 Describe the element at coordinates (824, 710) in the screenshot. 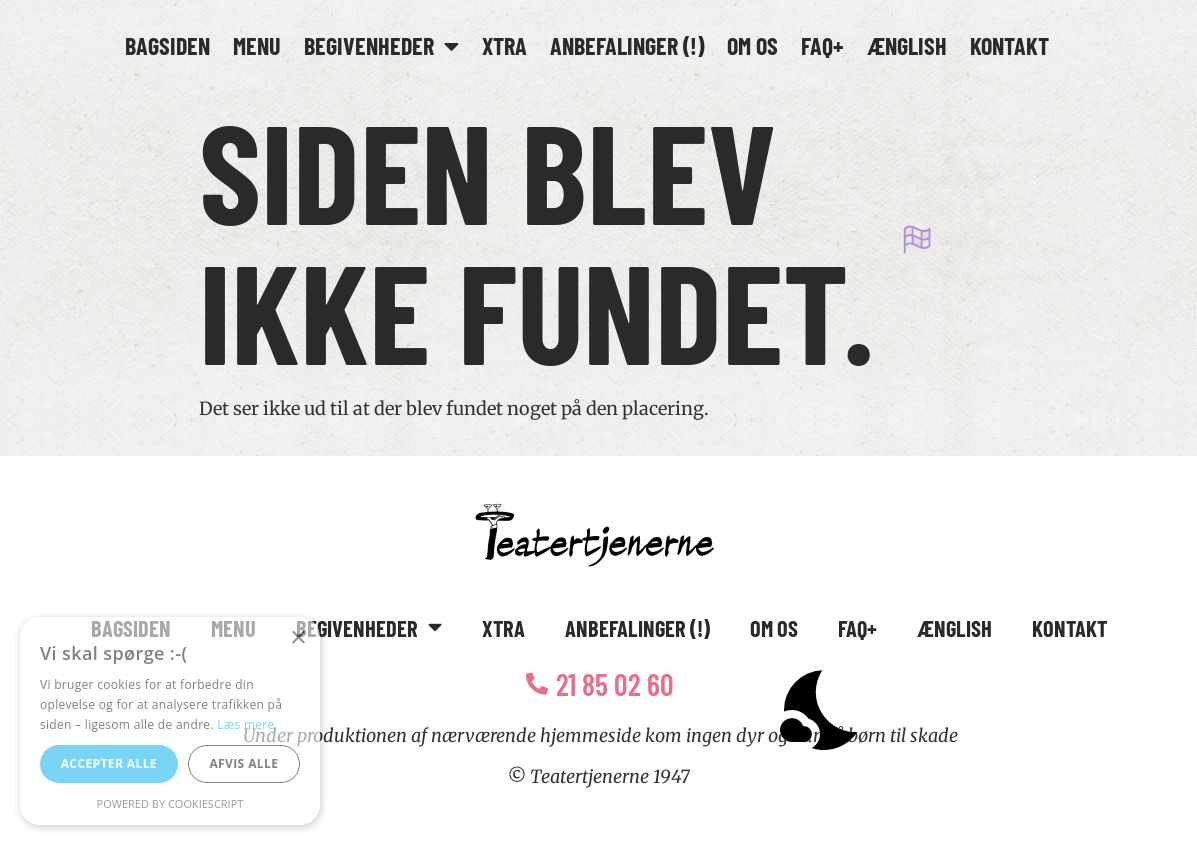

I see `toggle dark mode or night theme` at that location.